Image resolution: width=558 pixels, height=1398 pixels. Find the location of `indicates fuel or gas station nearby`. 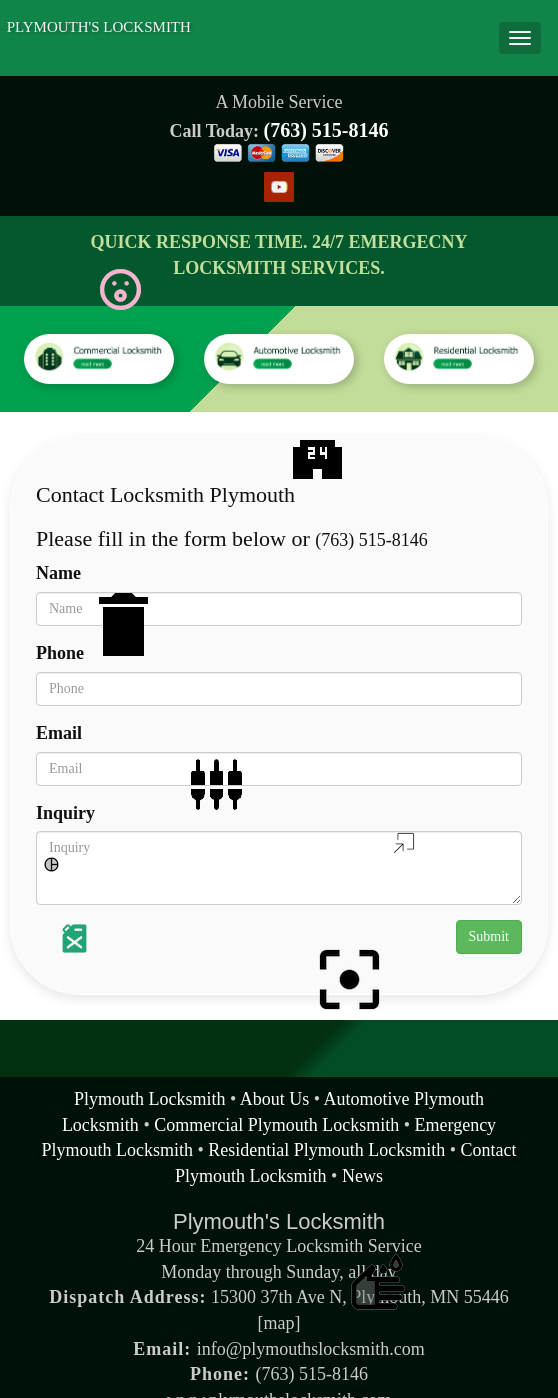

indicates fuel or gas station nearby is located at coordinates (74, 938).